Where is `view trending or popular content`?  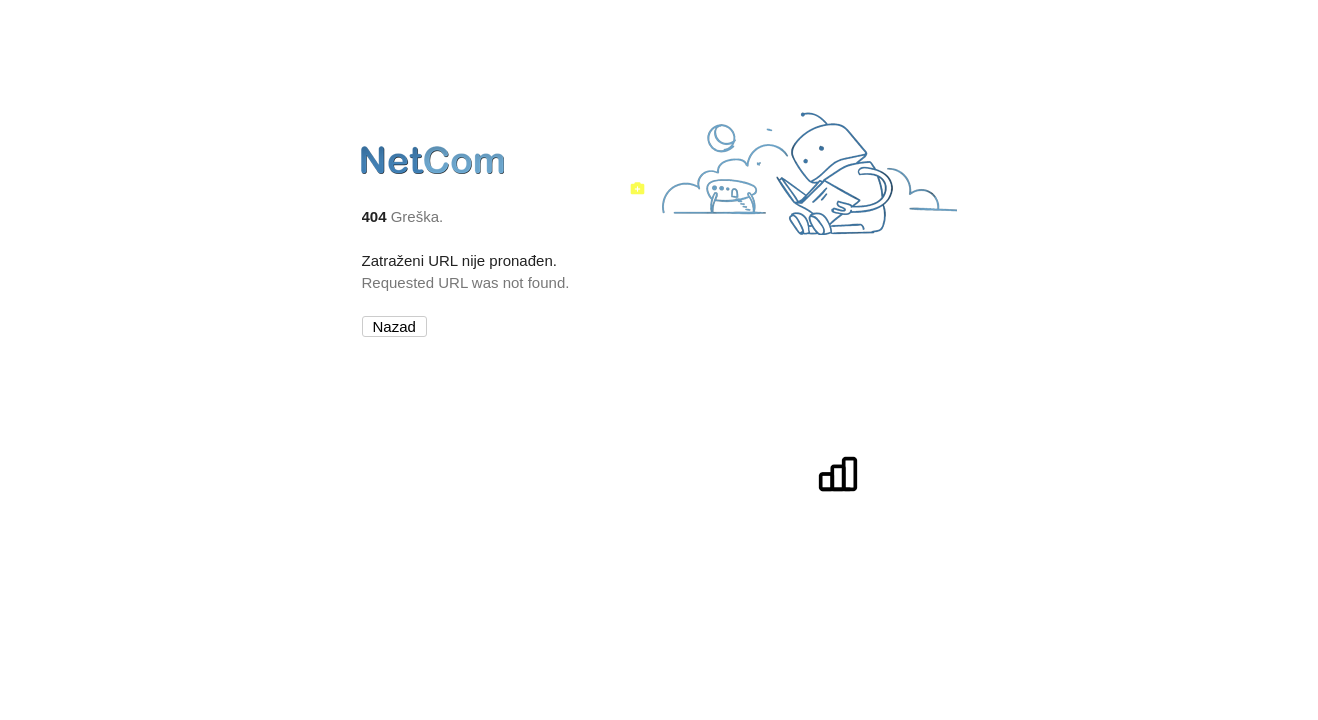
view trending or popular content is located at coordinates (838, 474).